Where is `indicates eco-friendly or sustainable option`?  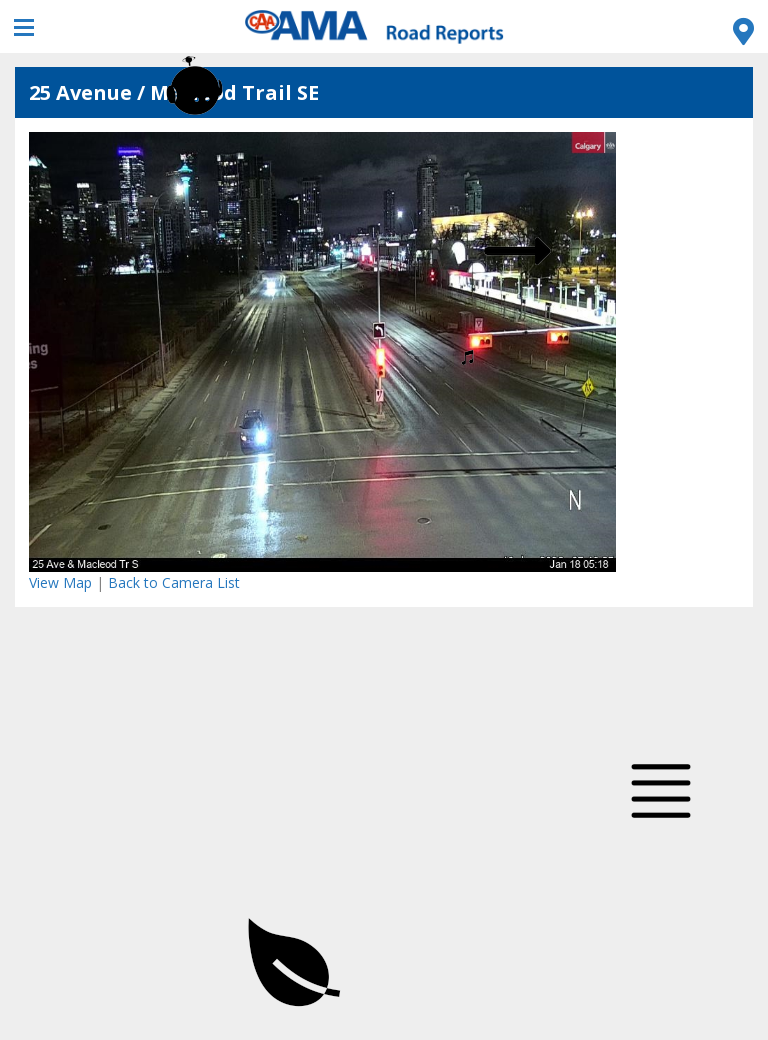 indicates eco-friendly or sustainable option is located at coordinates (294, 964).